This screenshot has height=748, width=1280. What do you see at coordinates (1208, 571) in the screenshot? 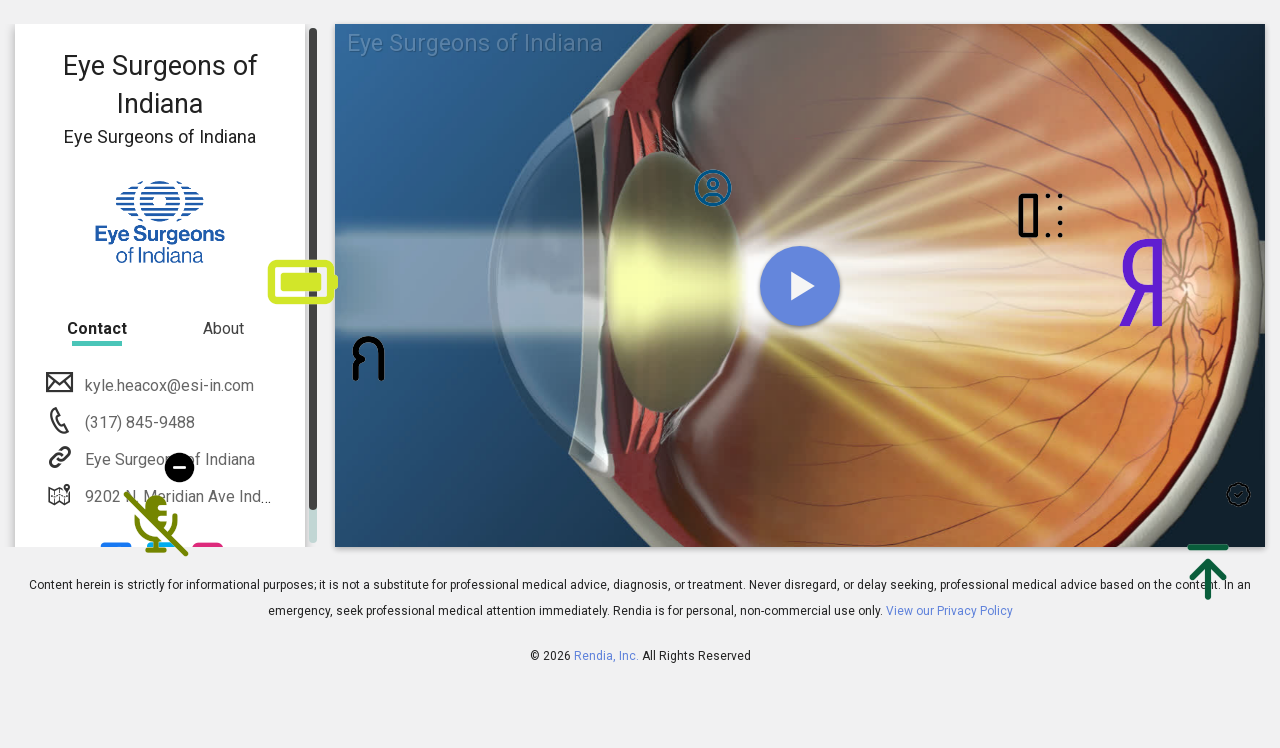
I see `move item to top of list` at bounding box center [1208, 571].